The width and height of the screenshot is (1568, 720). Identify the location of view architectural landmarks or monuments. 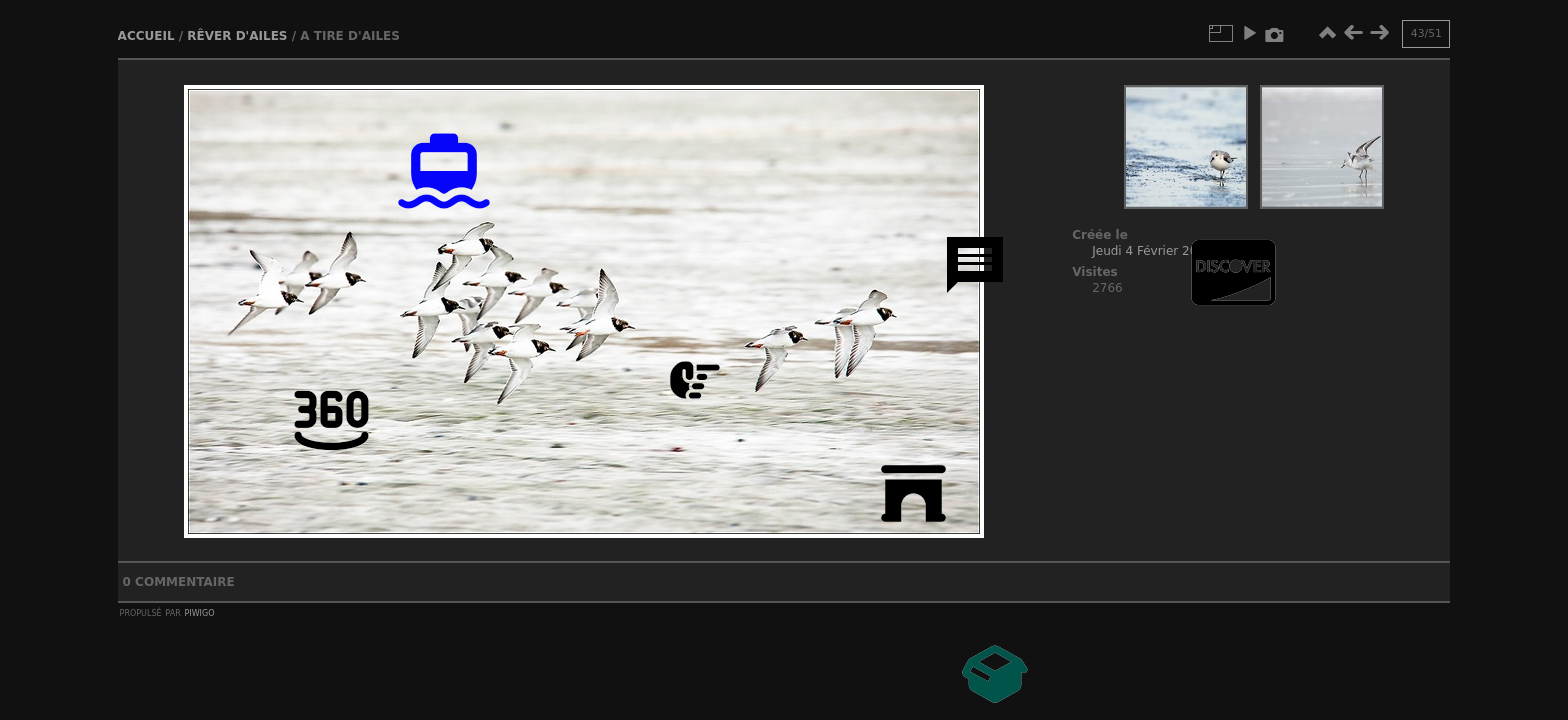
(913, 493).